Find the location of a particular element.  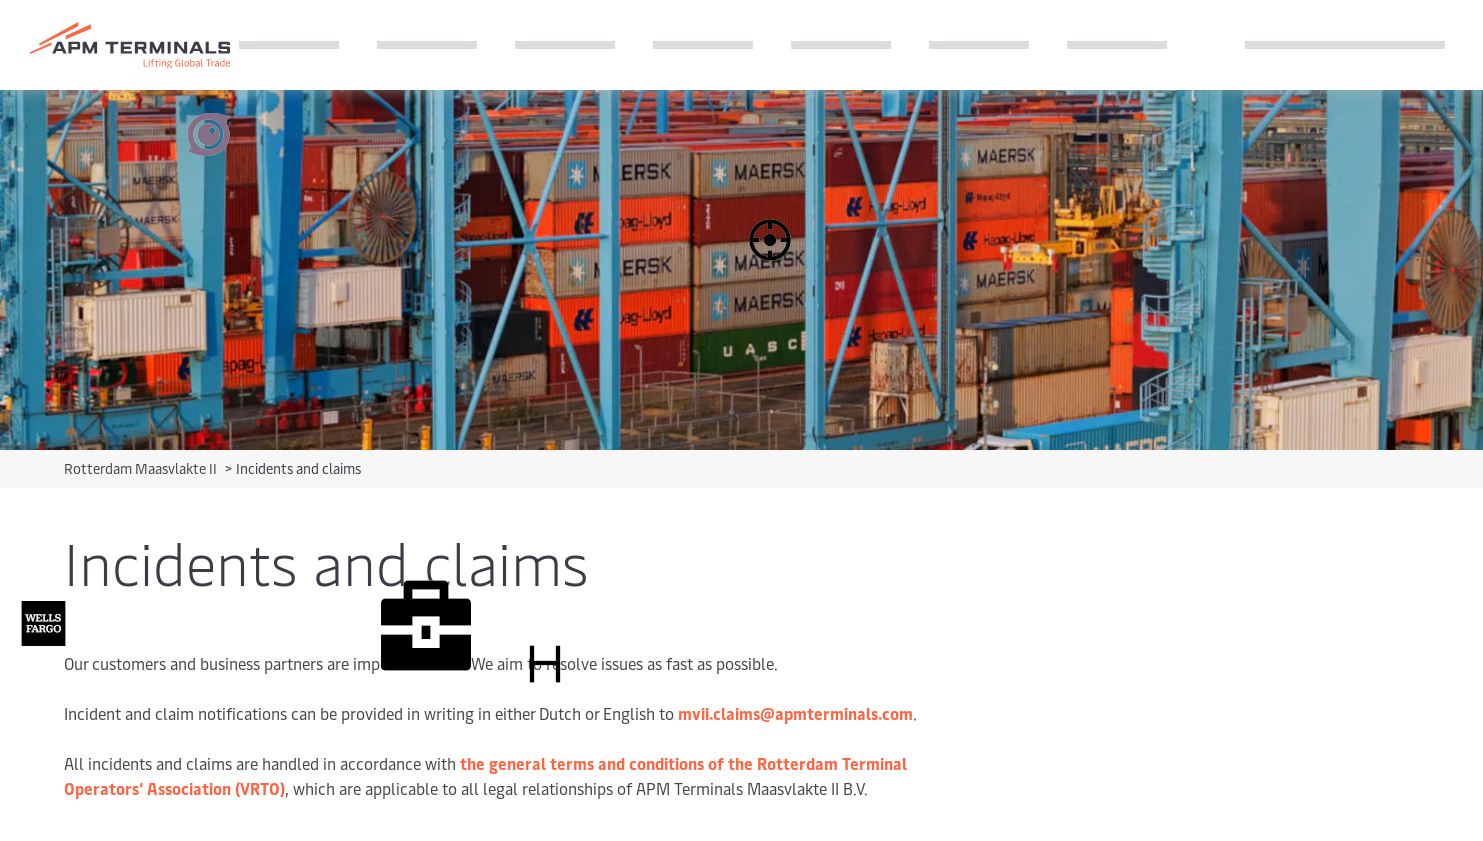

center or focus on current location is located at coordinates (770, 240).